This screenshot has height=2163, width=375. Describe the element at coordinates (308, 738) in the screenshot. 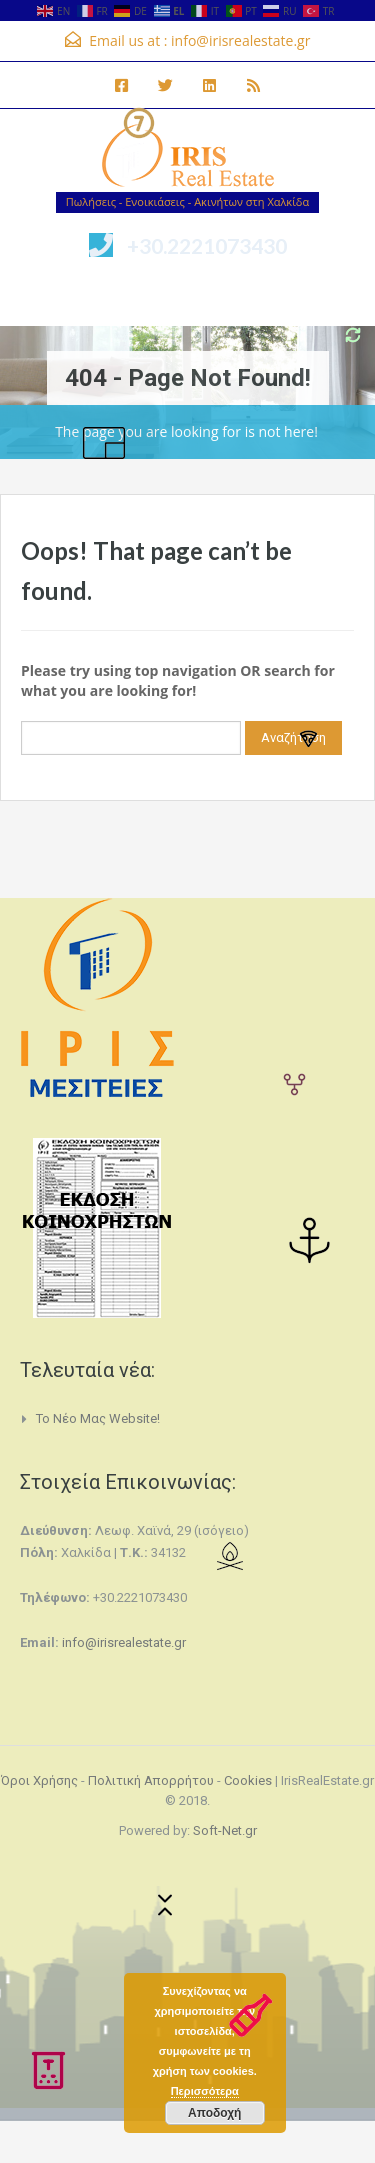

I see `browse food or pizza delivery options` at that location.